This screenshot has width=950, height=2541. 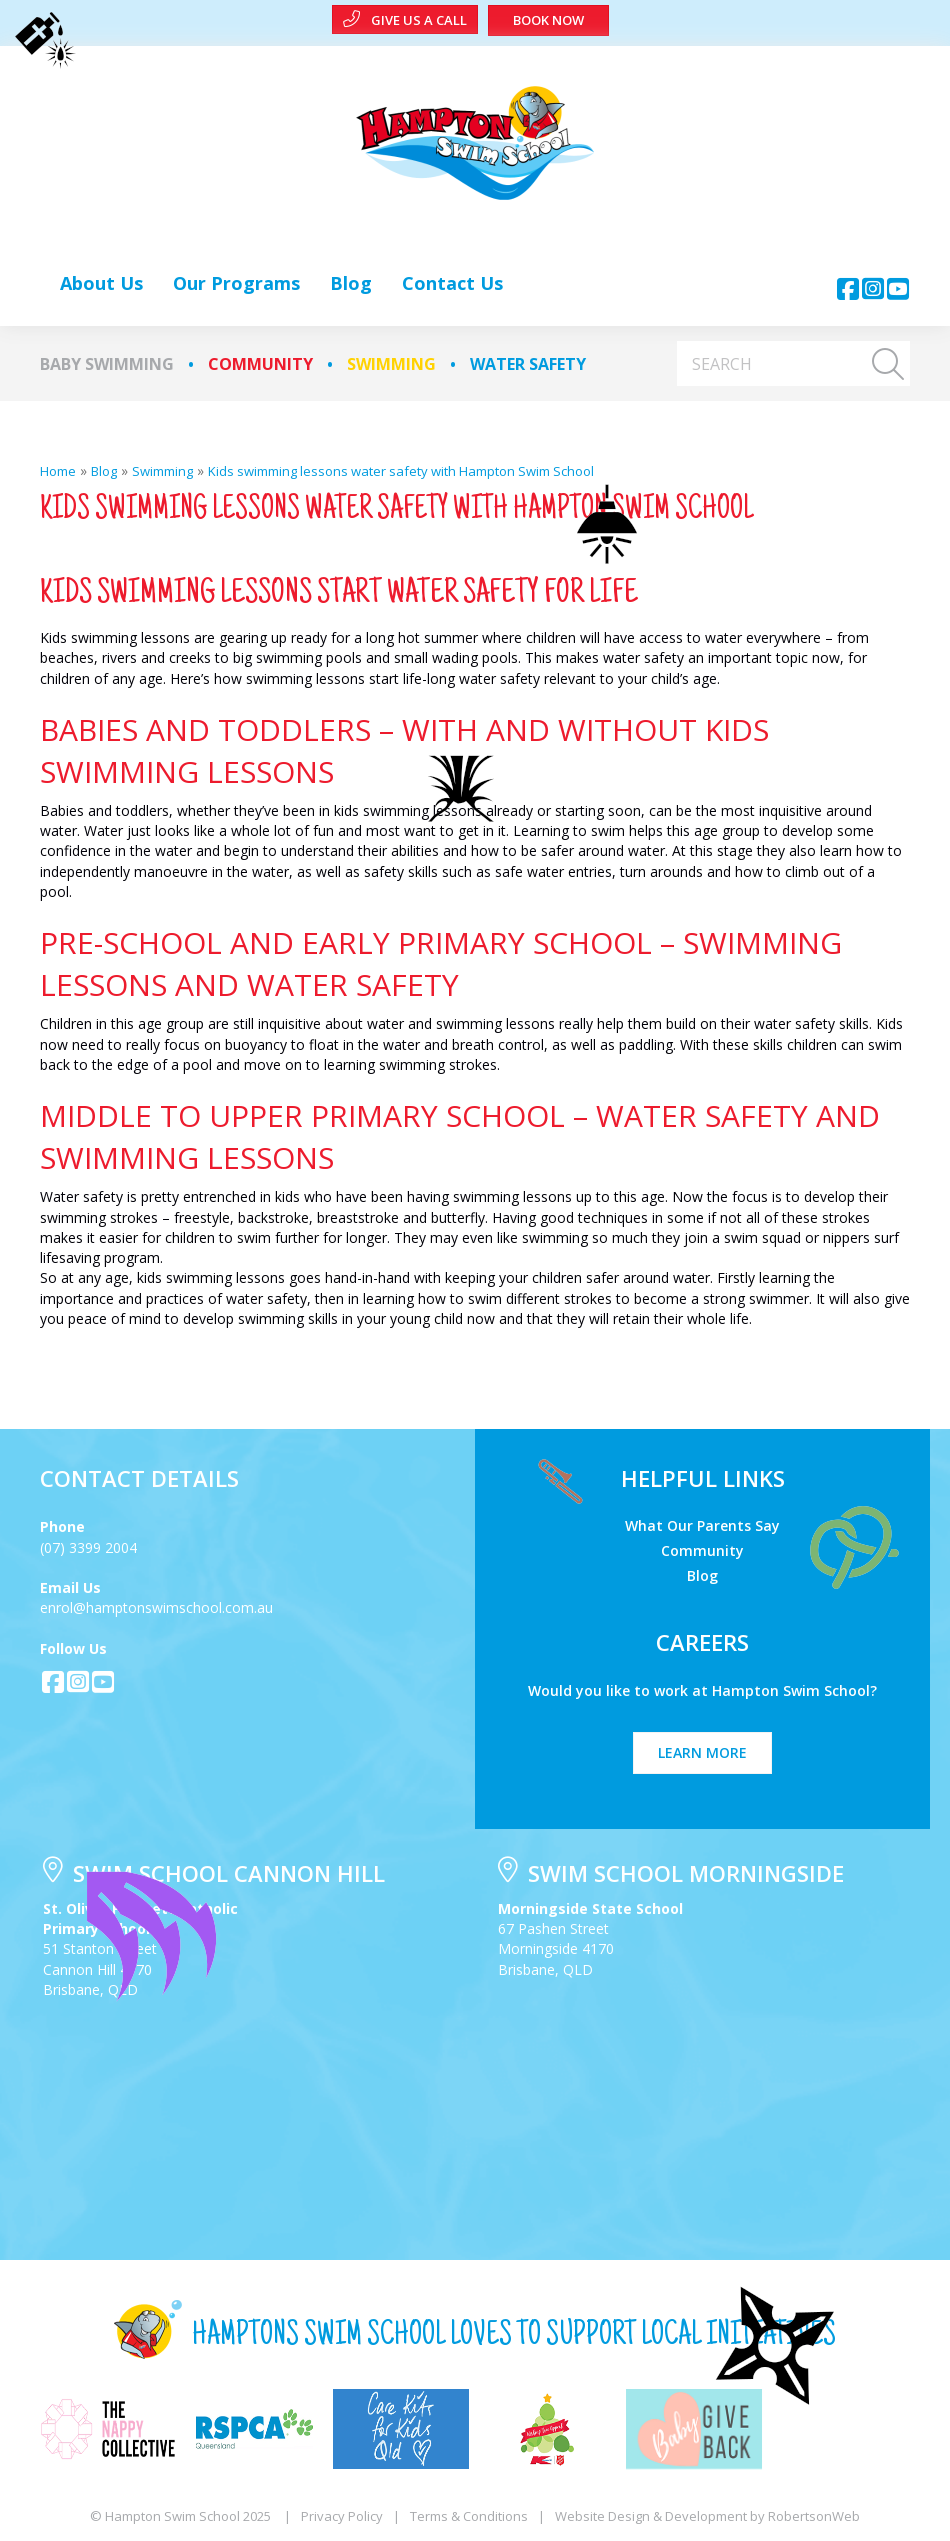 What do you see at coordinates (460, 788) in the screenshot?
I see `indicates volcanic activity or hazard in a game` at bounding box center [460, 788].